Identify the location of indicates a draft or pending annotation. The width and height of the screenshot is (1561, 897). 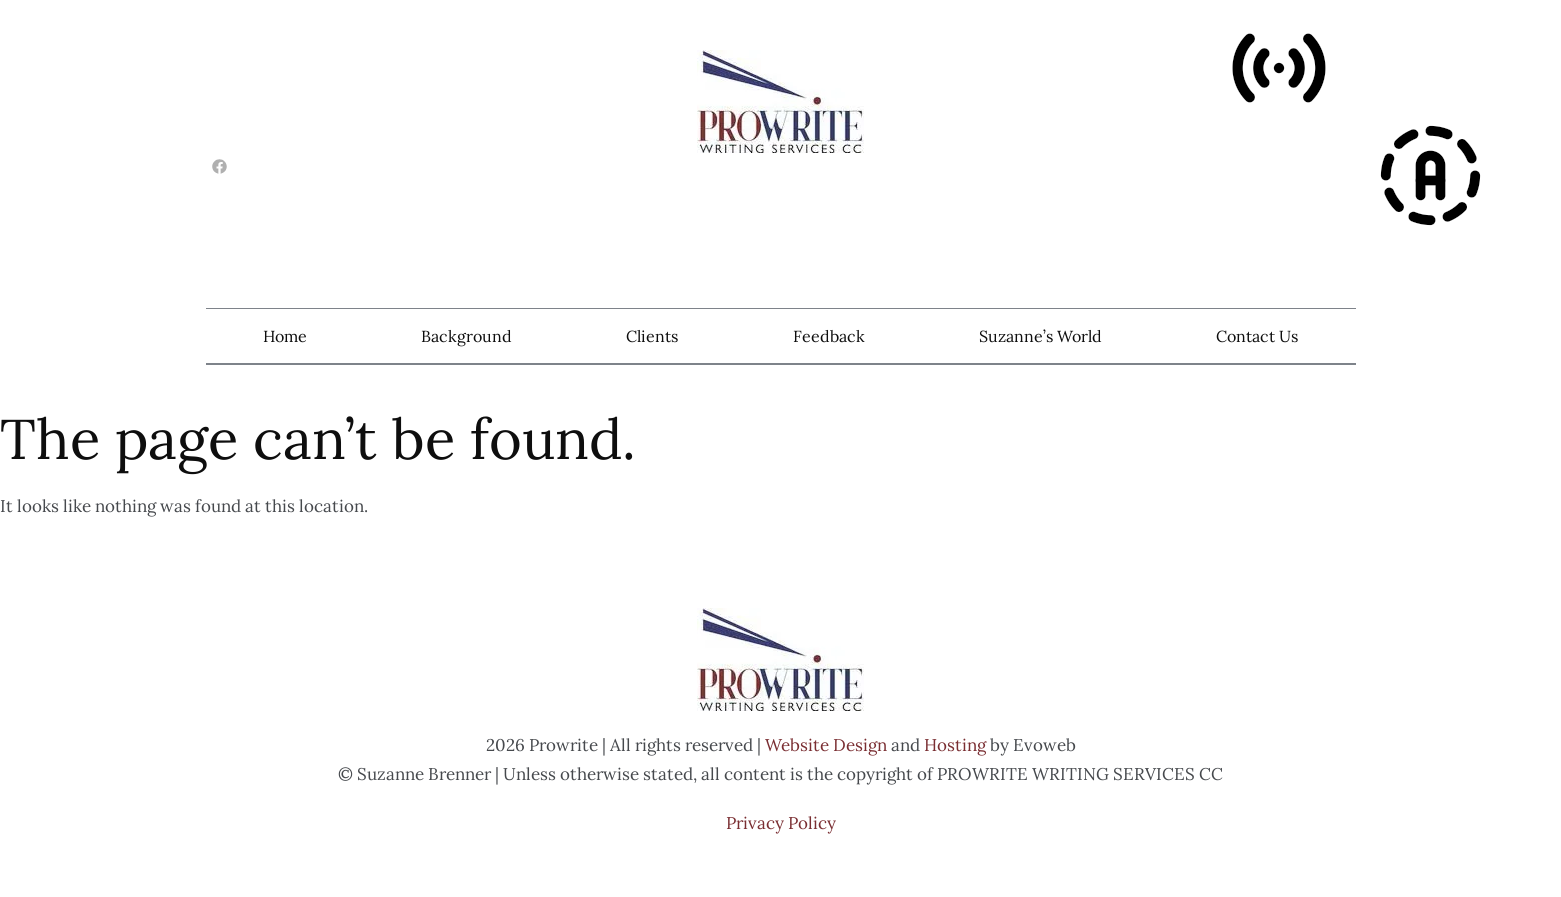
(1430, 175).